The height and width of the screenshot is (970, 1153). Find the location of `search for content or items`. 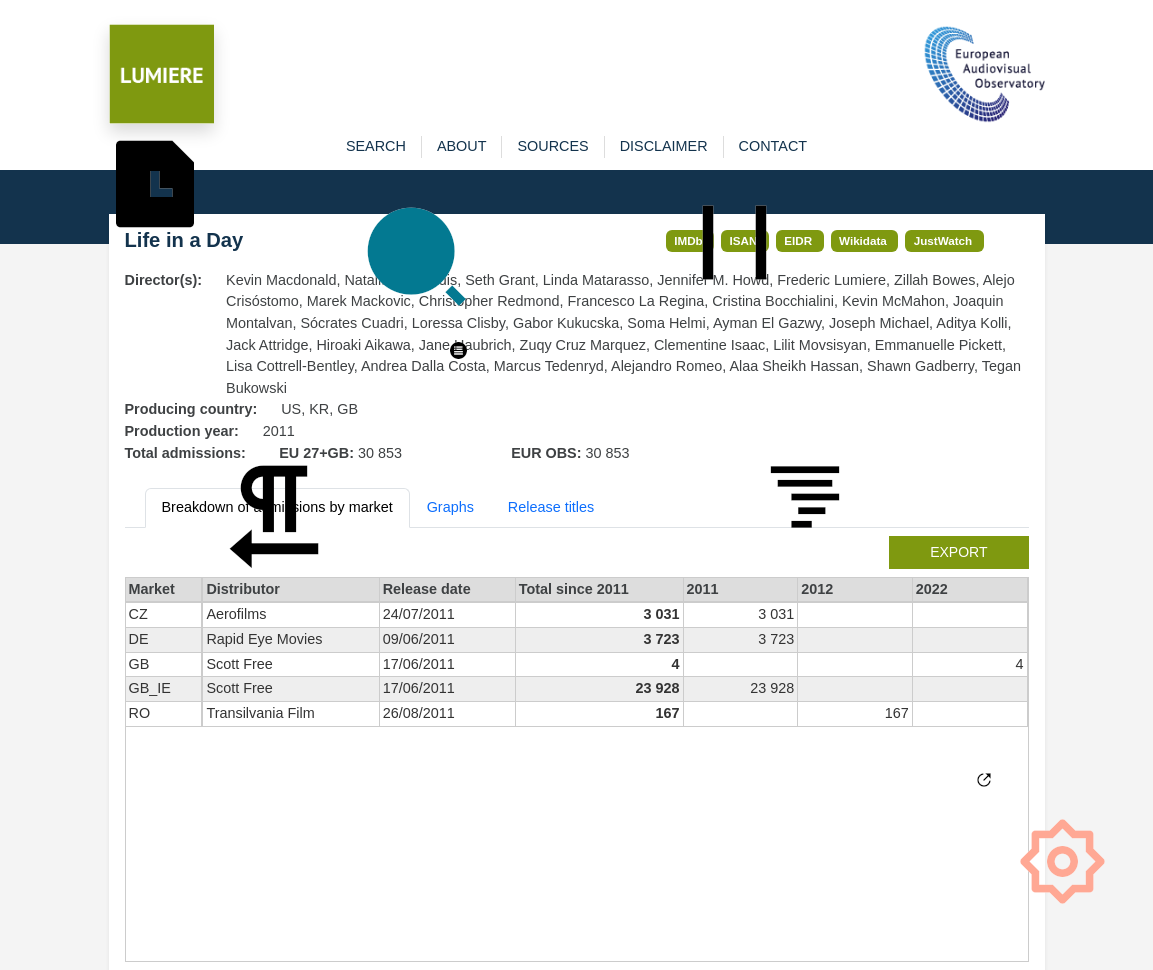

search for content or items is located at coordinates (416, 256).